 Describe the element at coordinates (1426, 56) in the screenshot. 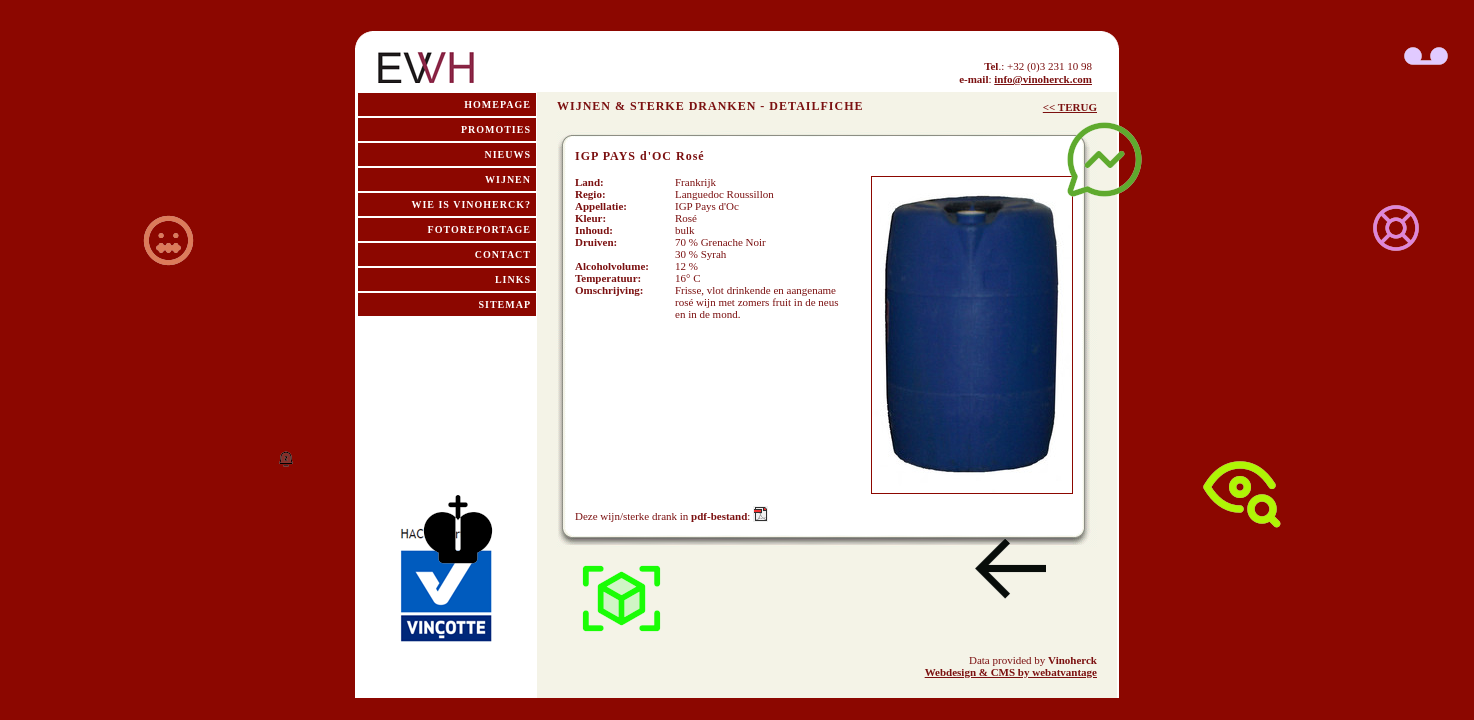

I see `indicates active recording in progress` at that location.